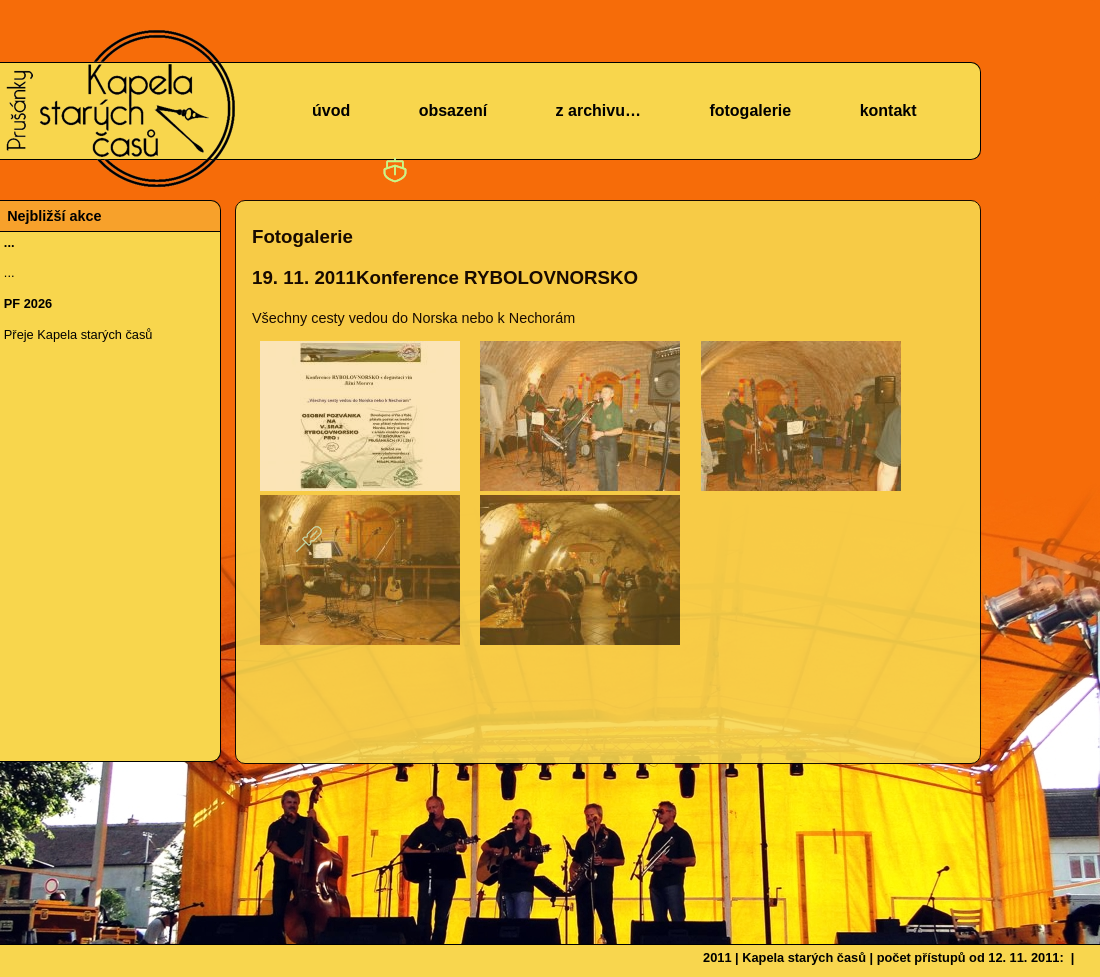  Describe the element at coordinates (309, 539) in the screenshot. I see `access settings or configuration options` at that location.